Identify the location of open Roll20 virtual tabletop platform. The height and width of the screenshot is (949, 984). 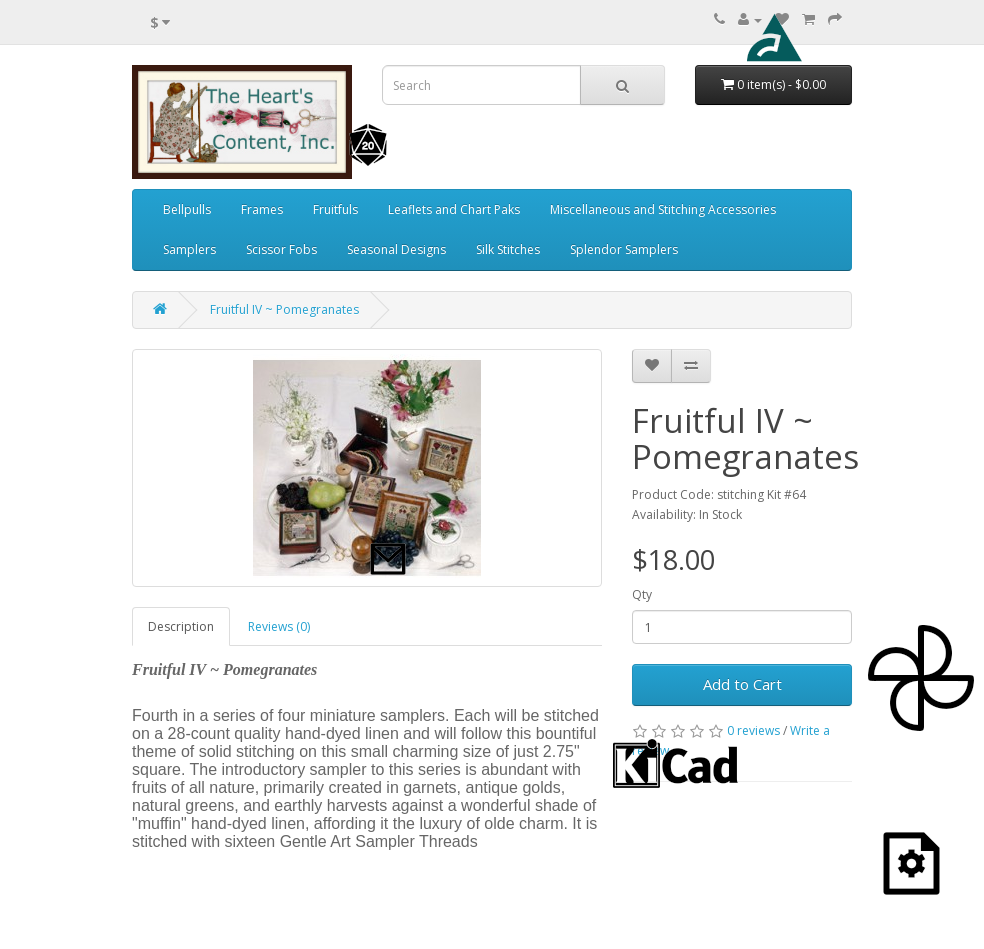
(368, 145).